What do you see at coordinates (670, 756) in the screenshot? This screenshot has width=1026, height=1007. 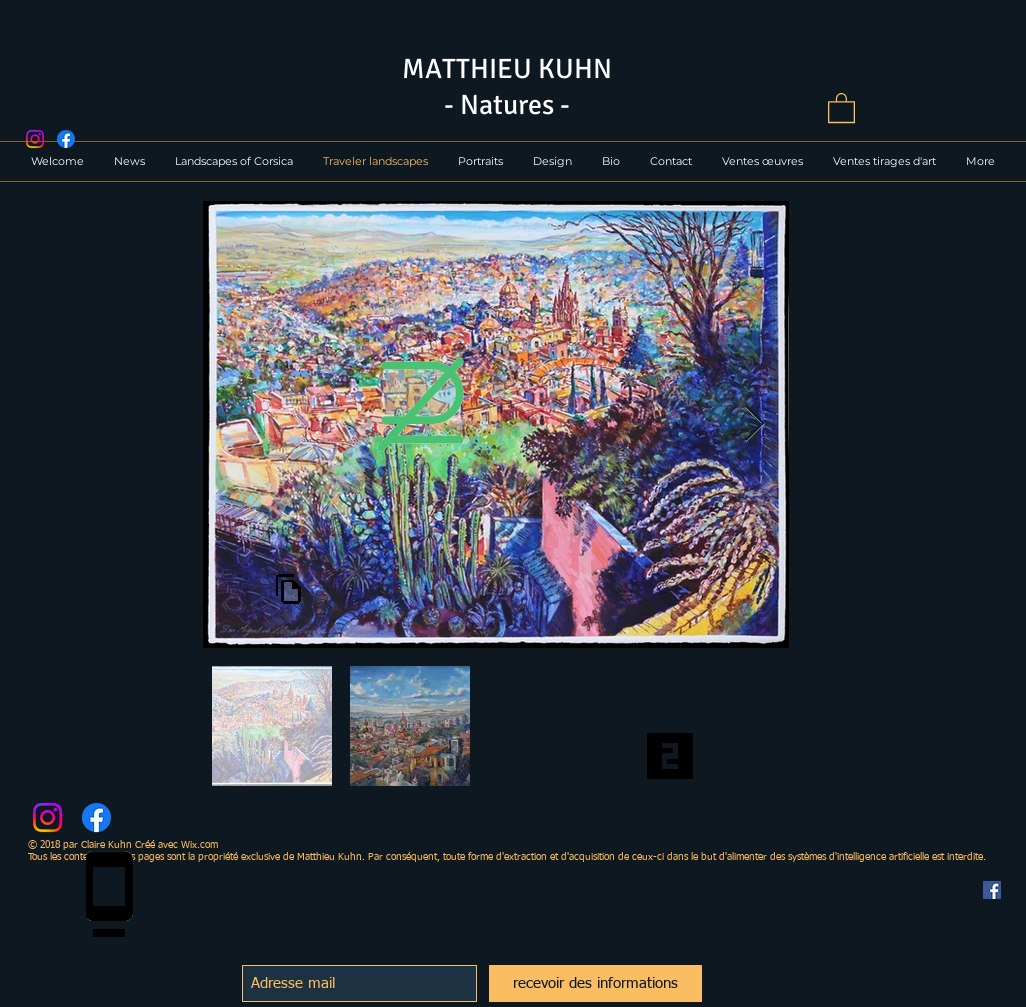 I see `select option number two` at bounding box center [670, 756].